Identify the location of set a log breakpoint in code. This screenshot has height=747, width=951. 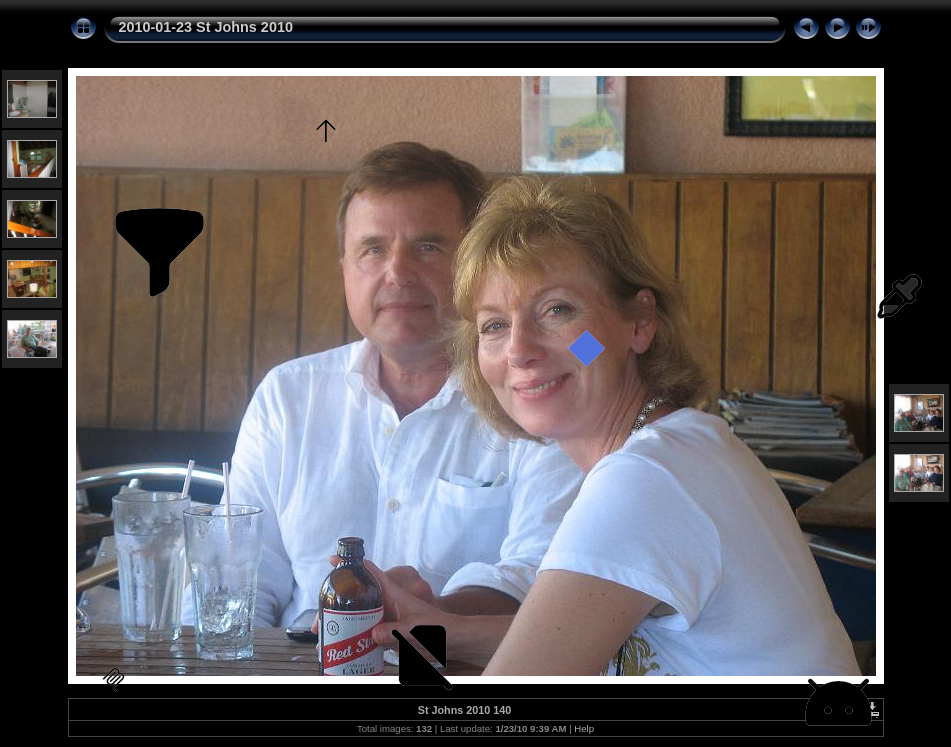
(586, 348).